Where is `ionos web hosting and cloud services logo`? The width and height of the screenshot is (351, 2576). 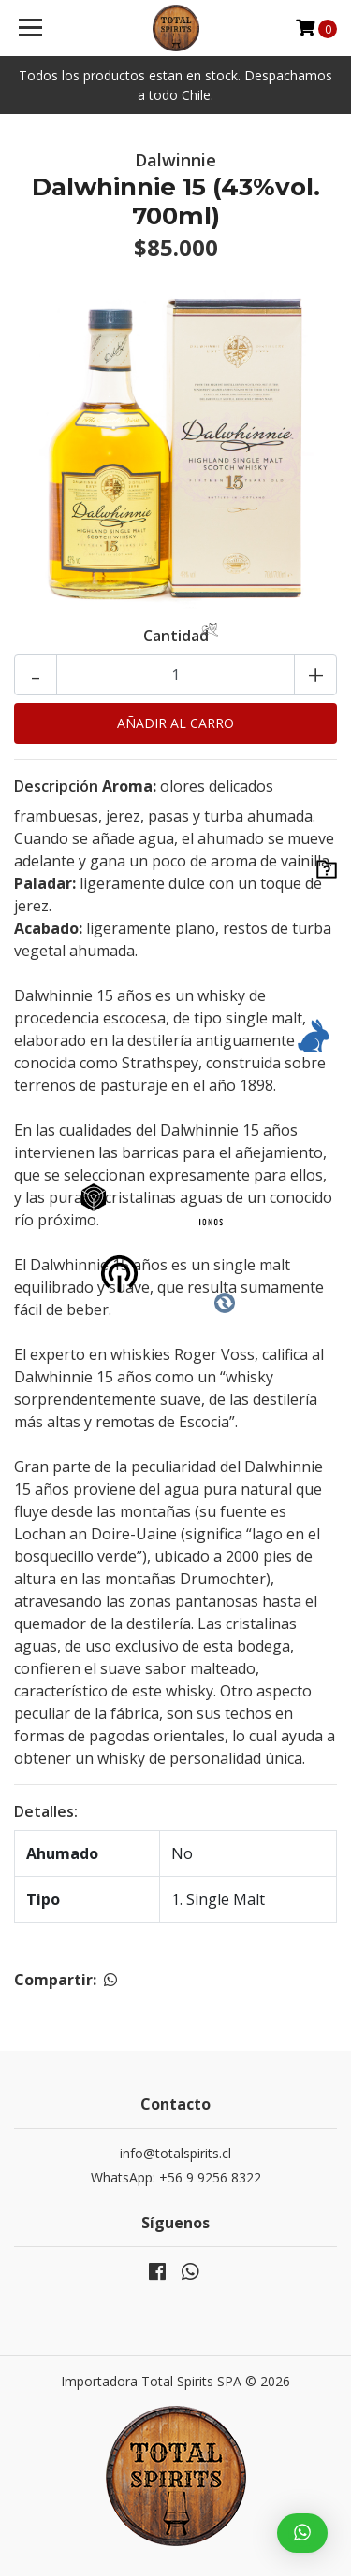
ionos web hosting and cloud services logo is located at coordinates (211, 1222).